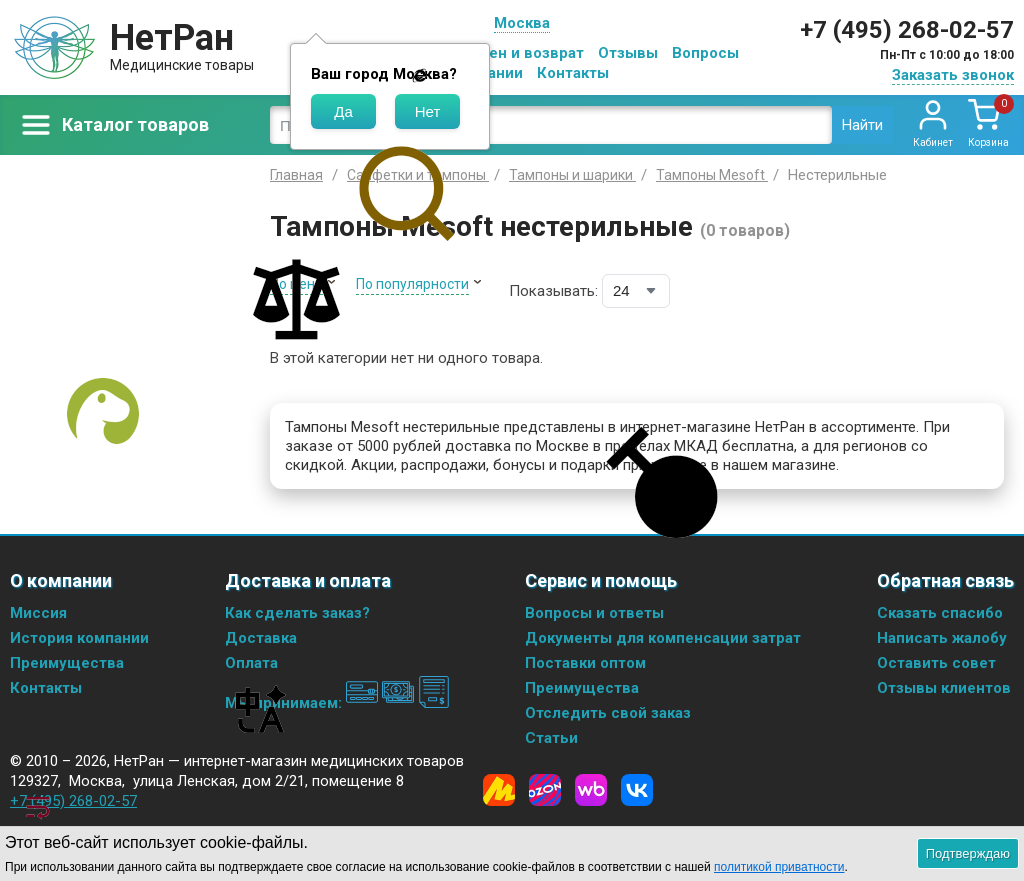  Describe the element at coordinates (406, 193) in the screenshot. I see `search for content or items` at that location.